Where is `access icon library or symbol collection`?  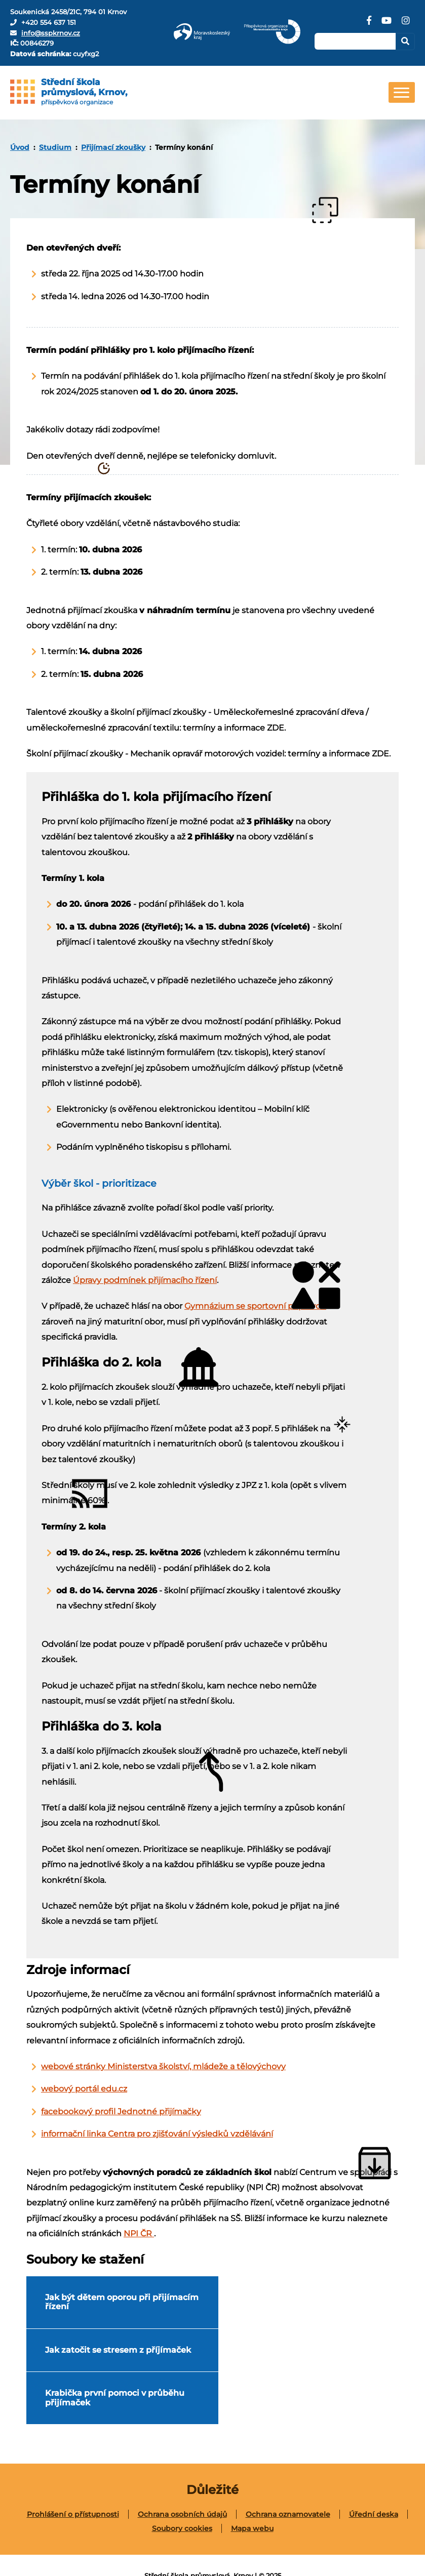
access icon library or symbol collection is located at coordinates (316, 1285).